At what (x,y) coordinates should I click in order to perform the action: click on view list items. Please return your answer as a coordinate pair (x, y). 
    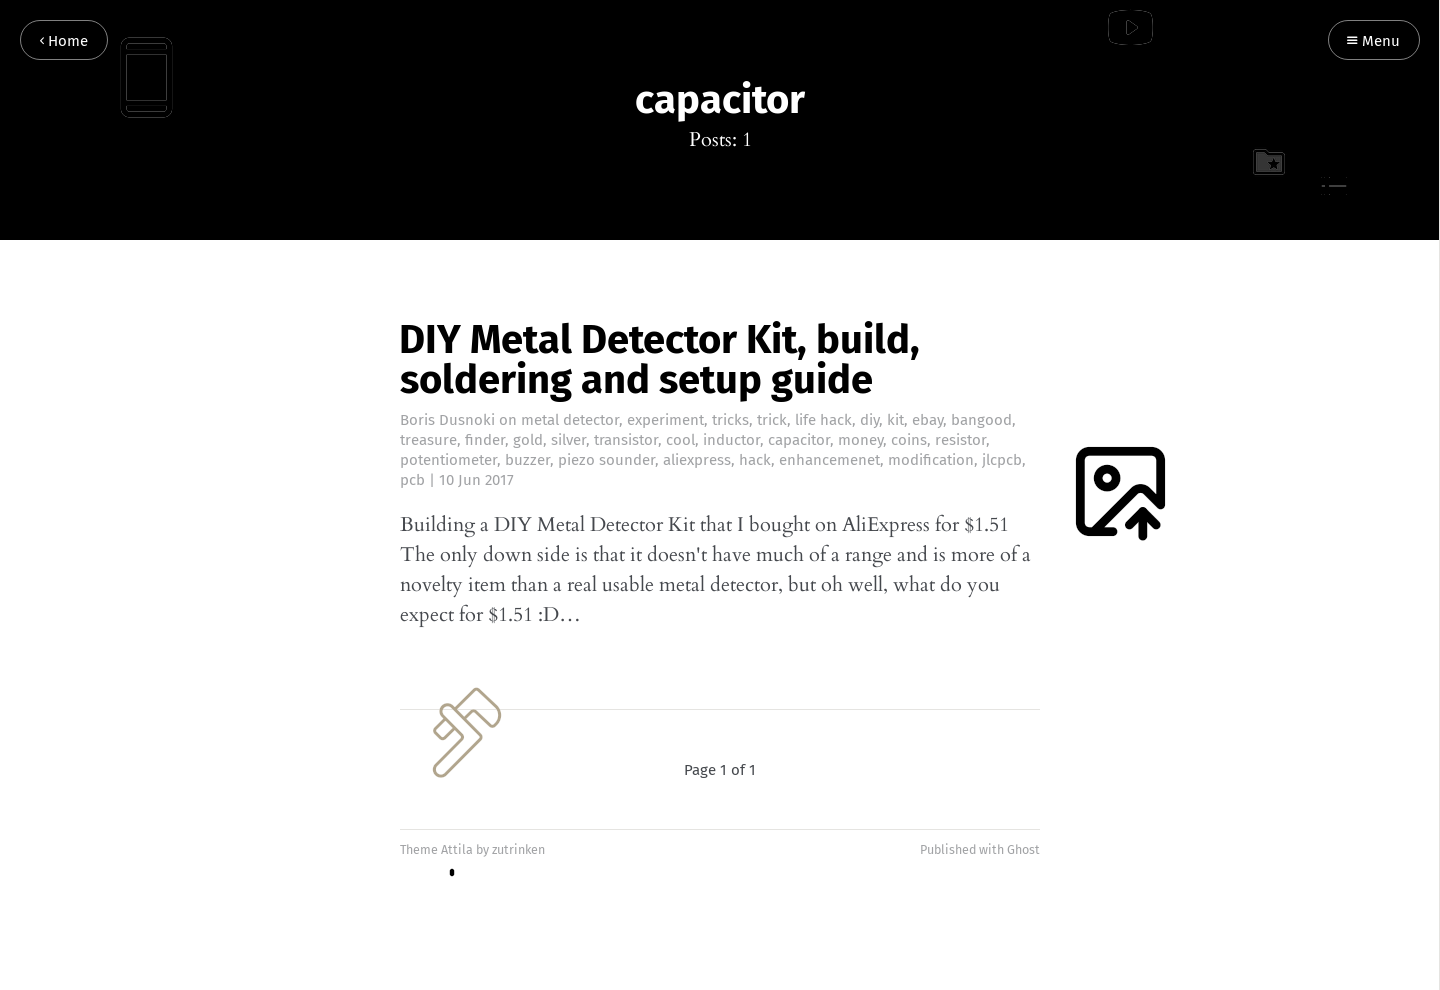
    Looking at the image, I should click on (1334, 186).